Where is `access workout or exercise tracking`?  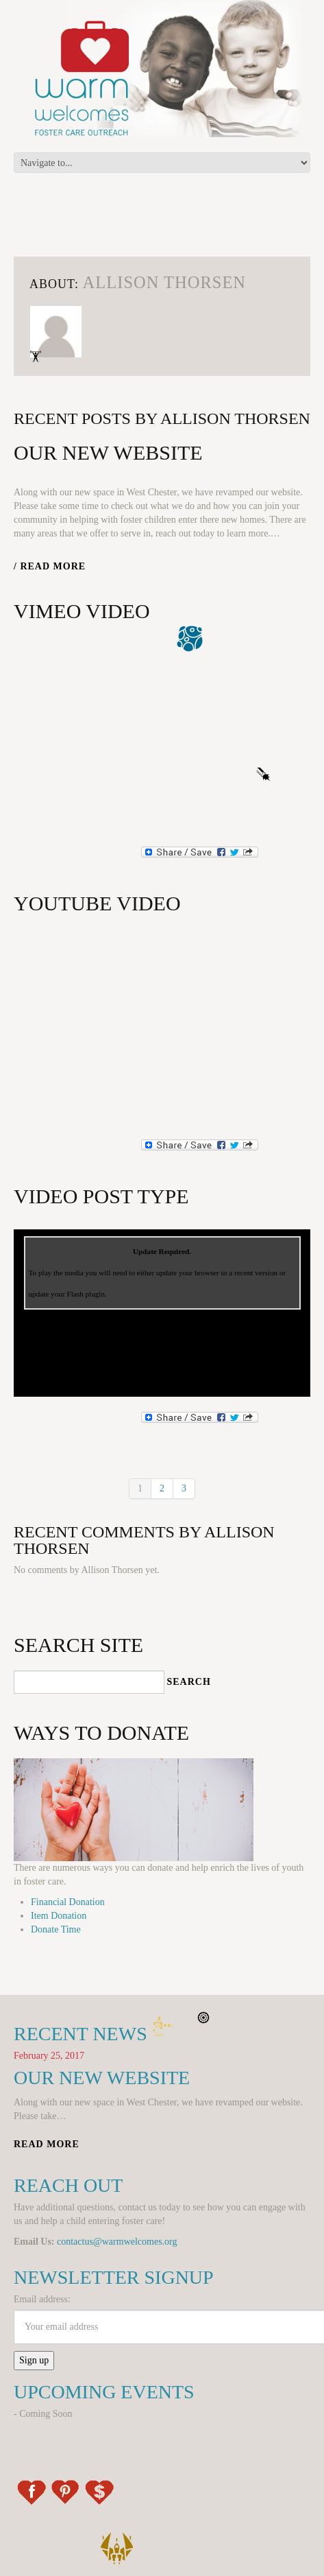 access workout or exercise tracking is located at coordinates (36, 356).